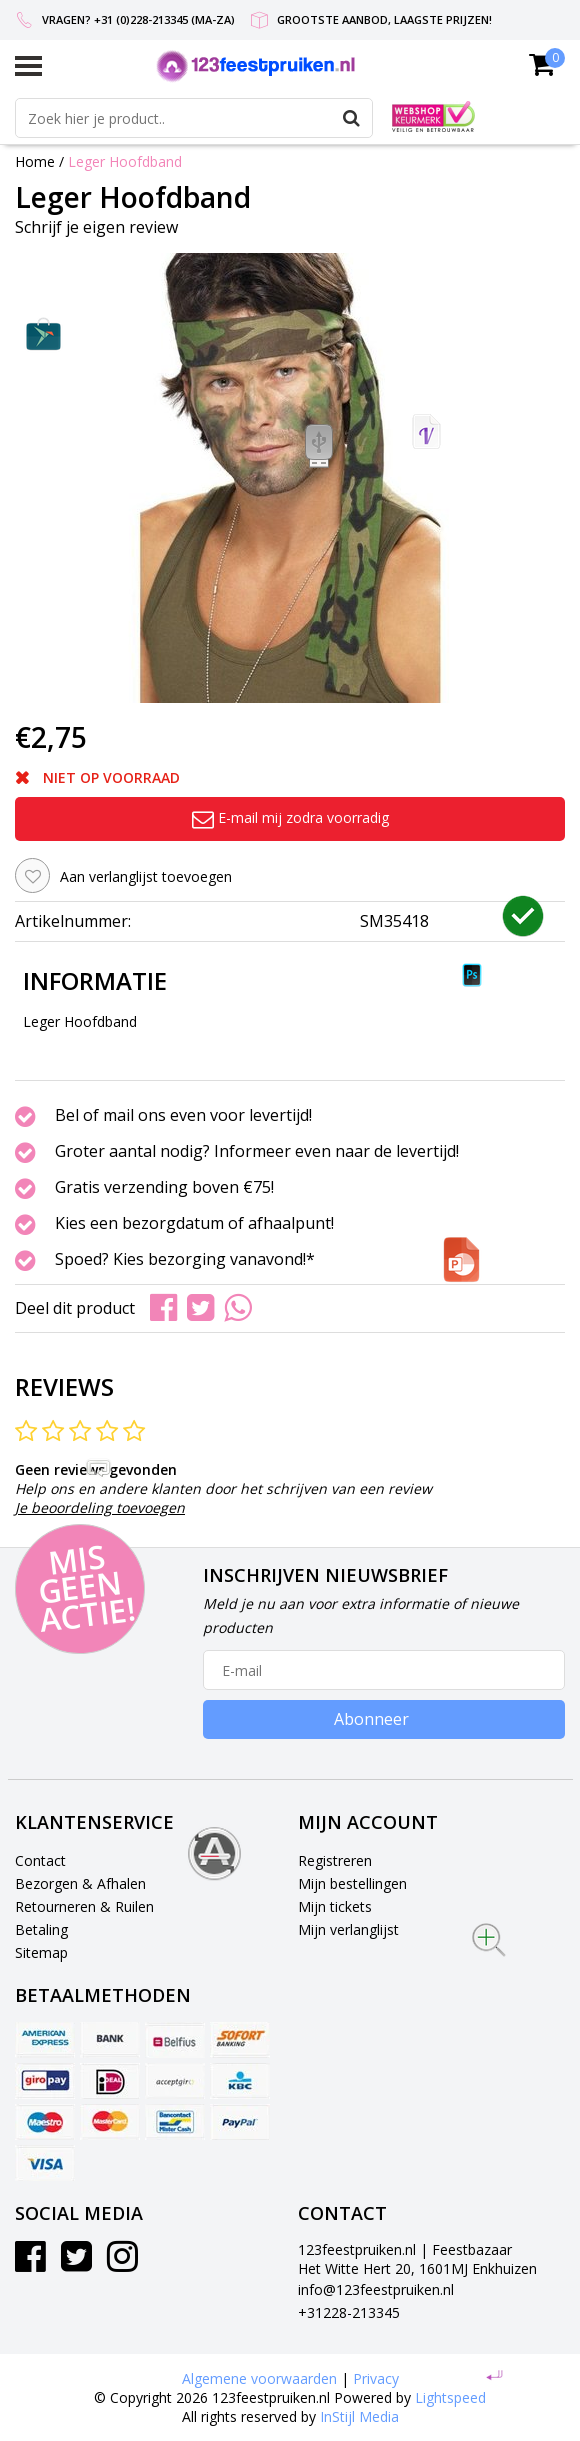 This screenshot has height=2441, width=580. What do you see at coordinates (494, 2374) in the screenshot?
I see `reply to all recipients in an email thread` at bounding box center [494, 2374].